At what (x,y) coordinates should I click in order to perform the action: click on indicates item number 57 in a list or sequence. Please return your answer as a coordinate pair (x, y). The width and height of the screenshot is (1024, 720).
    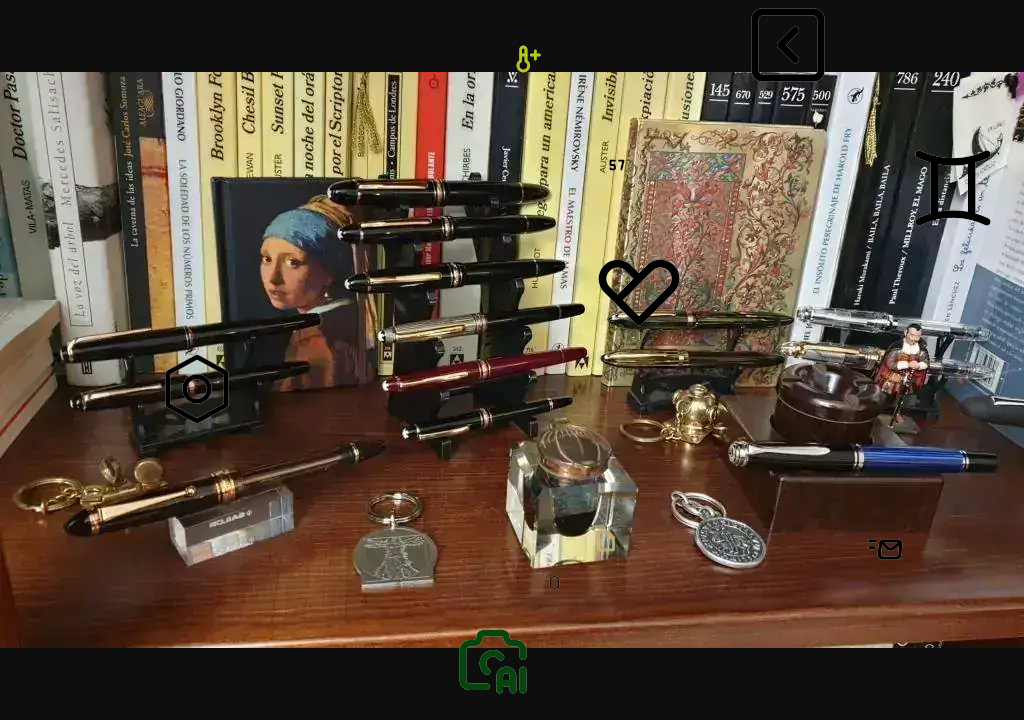
    Looking at the image, I should click on (617, 165).